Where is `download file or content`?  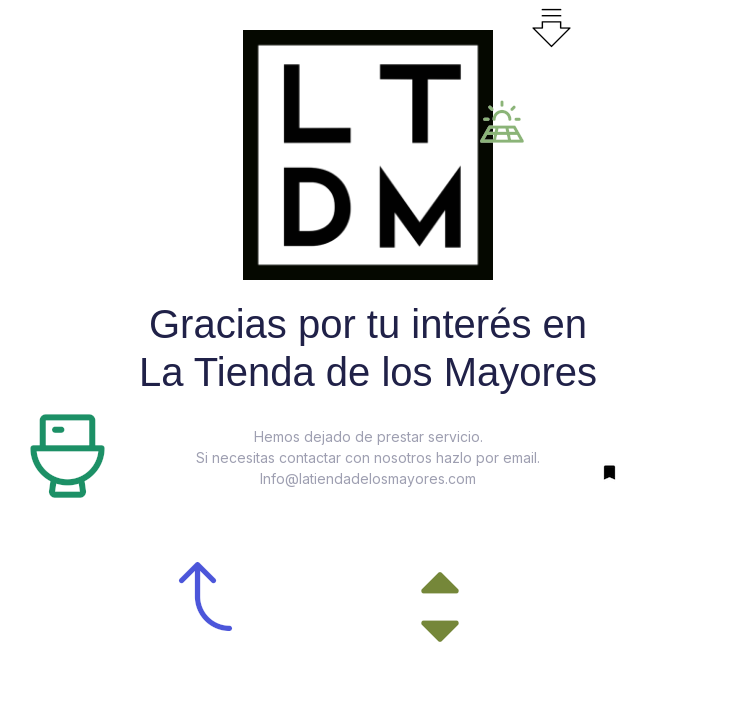 download file or content is located at coordinates (551, 26).